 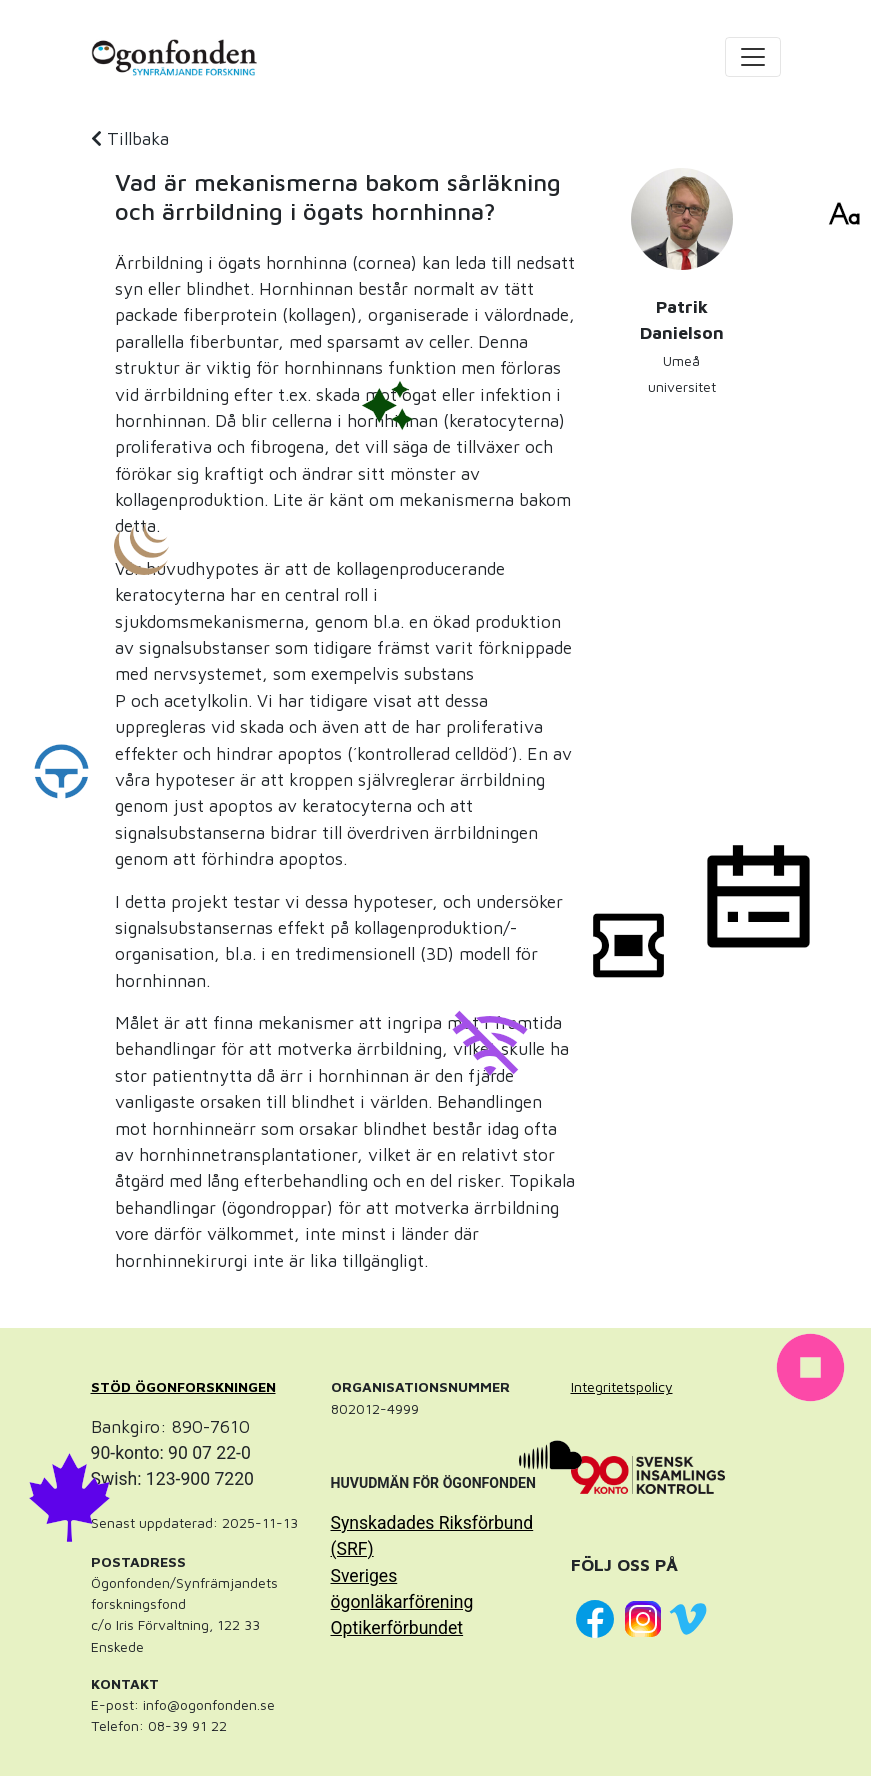 What do you see at coordinates (490, 1046) in the screenshot?
I see `indicates no wifi connection available` at bounding box center [490, 1046].